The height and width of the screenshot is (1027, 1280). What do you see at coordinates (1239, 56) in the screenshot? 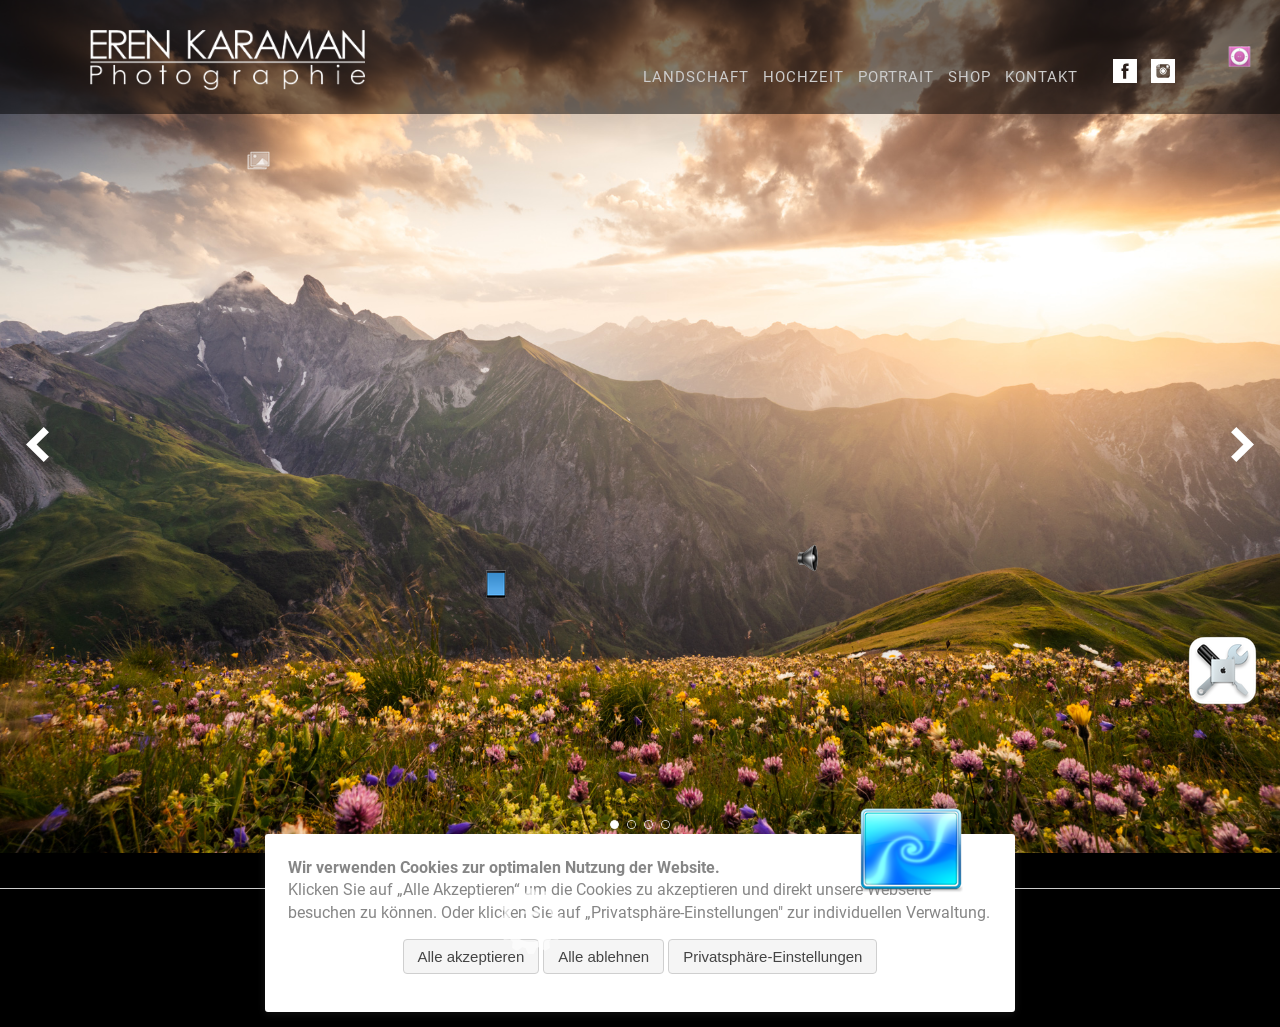
I see `iPod shuffle device connected` at bounding box center [1239, 56].